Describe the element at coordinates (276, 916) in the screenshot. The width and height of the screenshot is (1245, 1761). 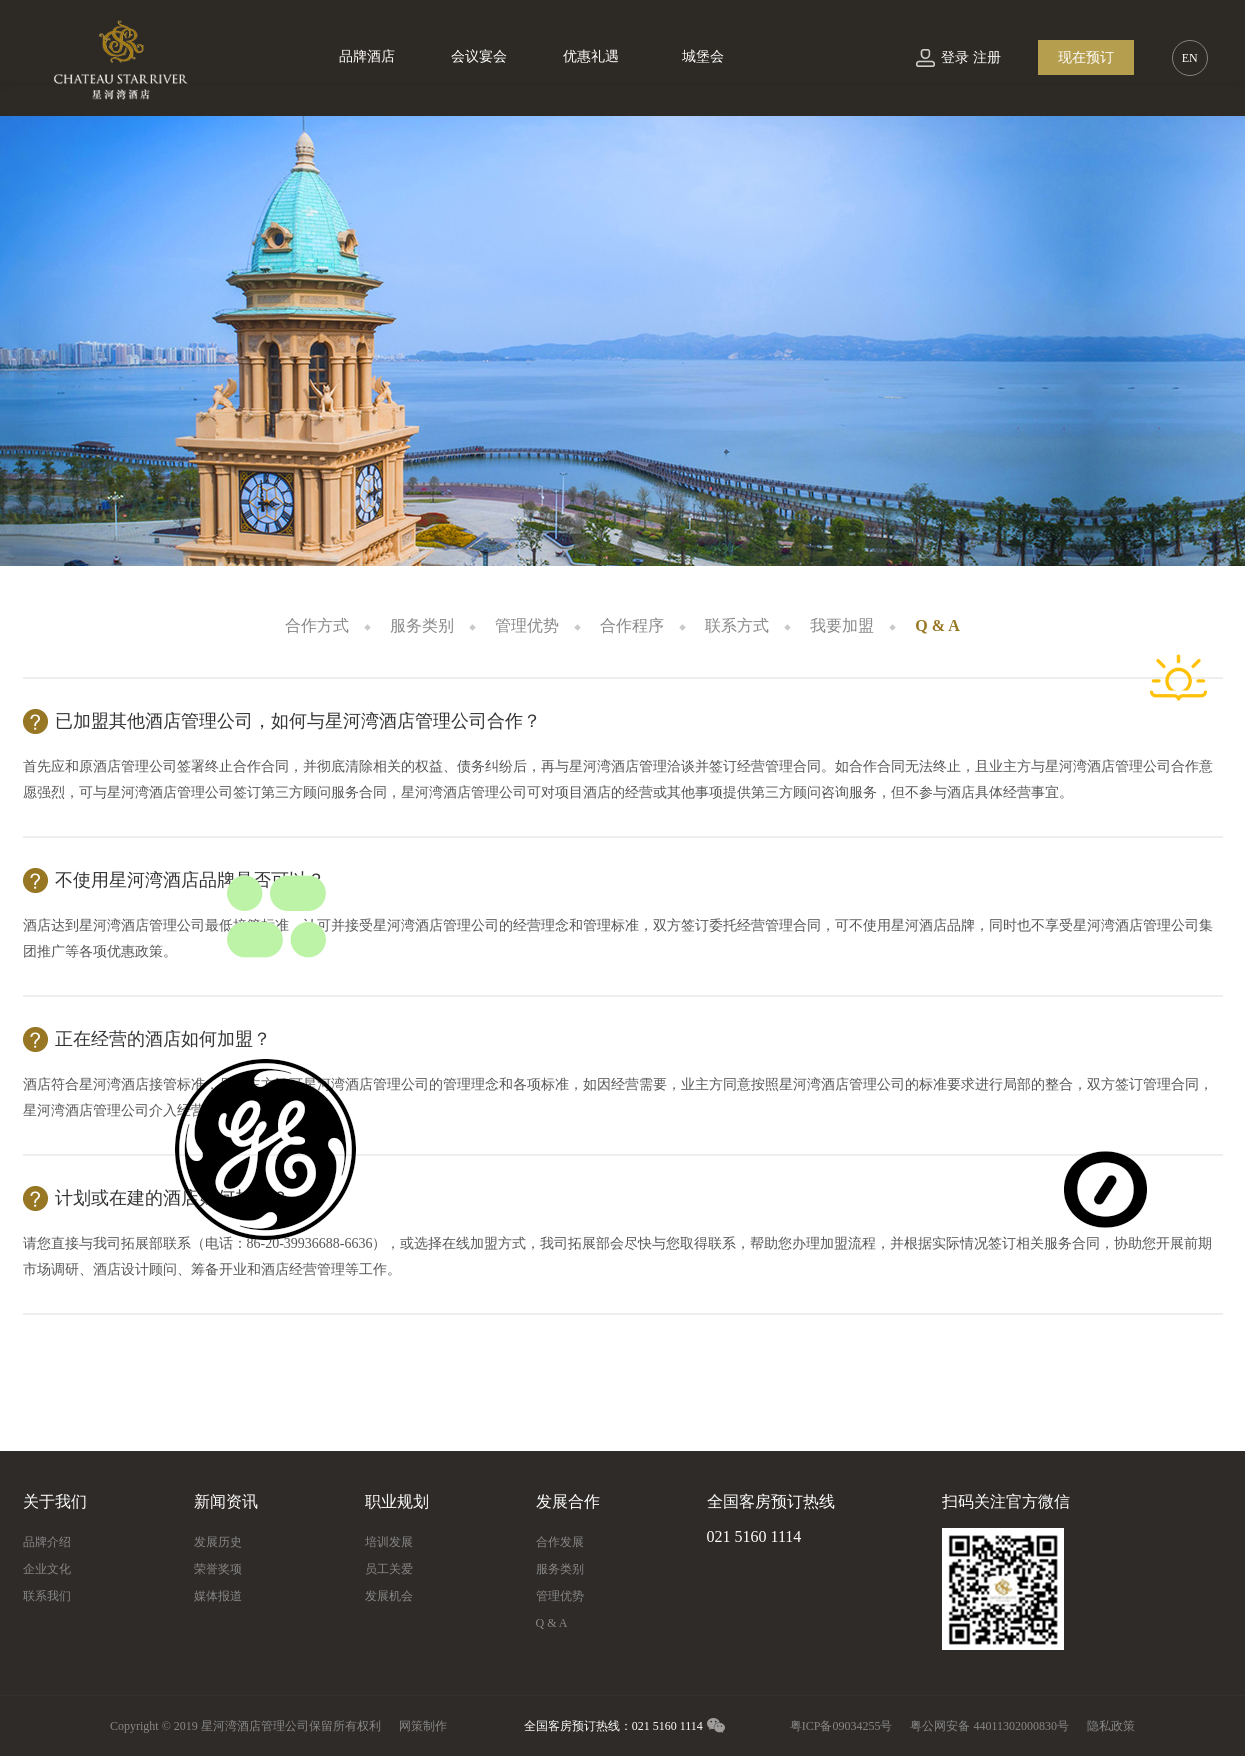
I see `fonoma app or service logo` at that location.